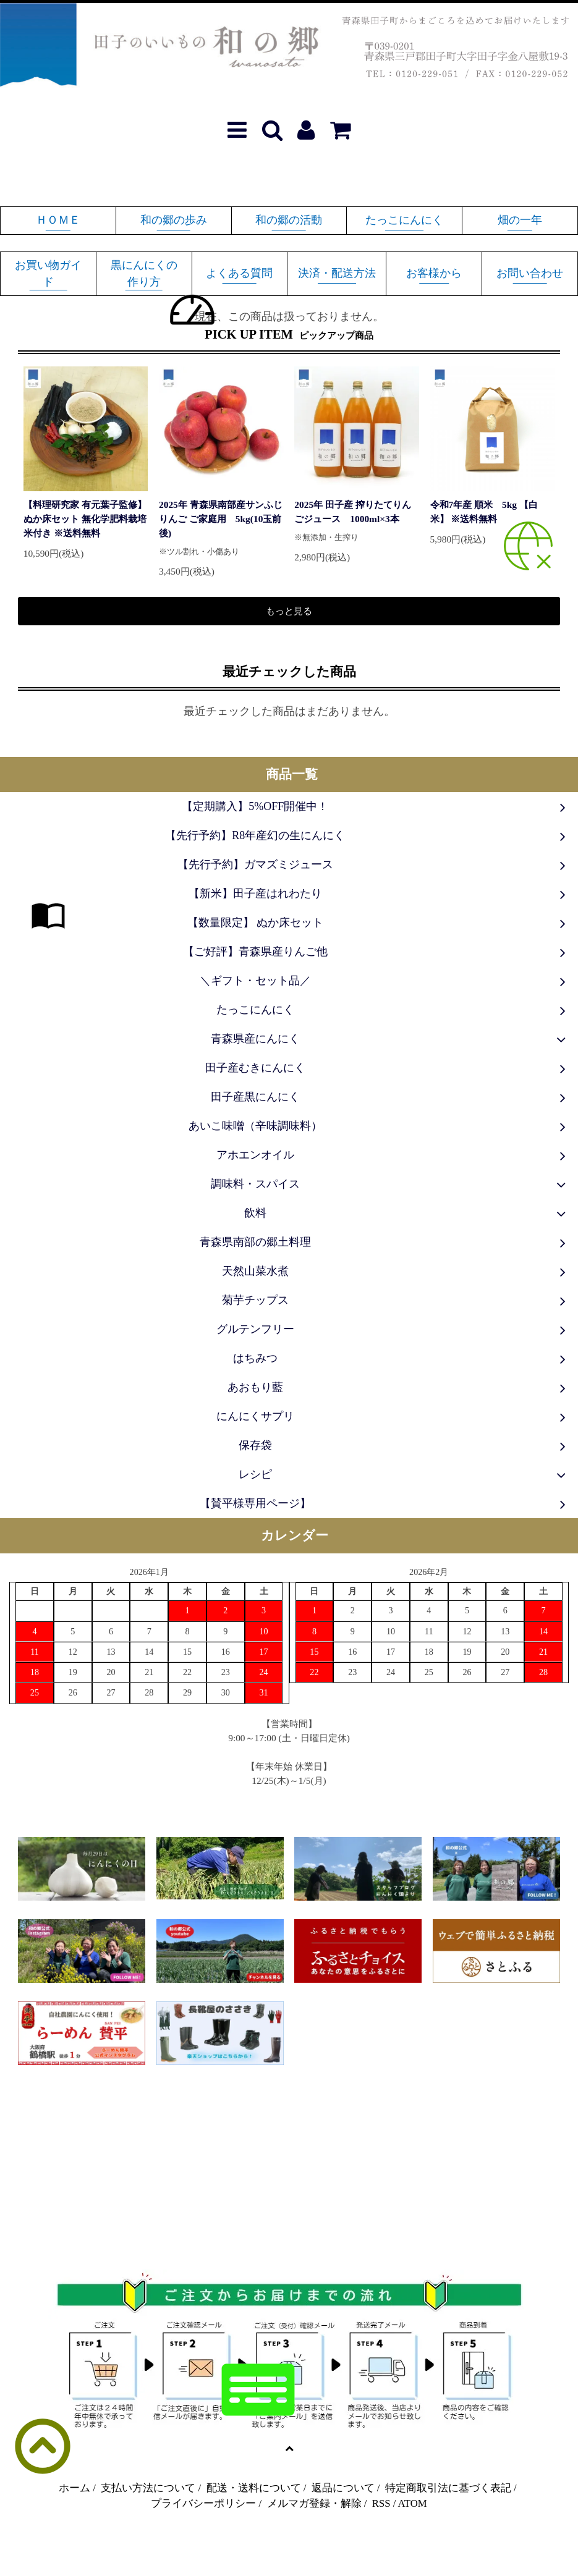 This screenshot has width=578, height=2576. What do you see at coordinates (528, 546) in the screenshot?
I see `no internet connection` at bounding box center [528, 546].